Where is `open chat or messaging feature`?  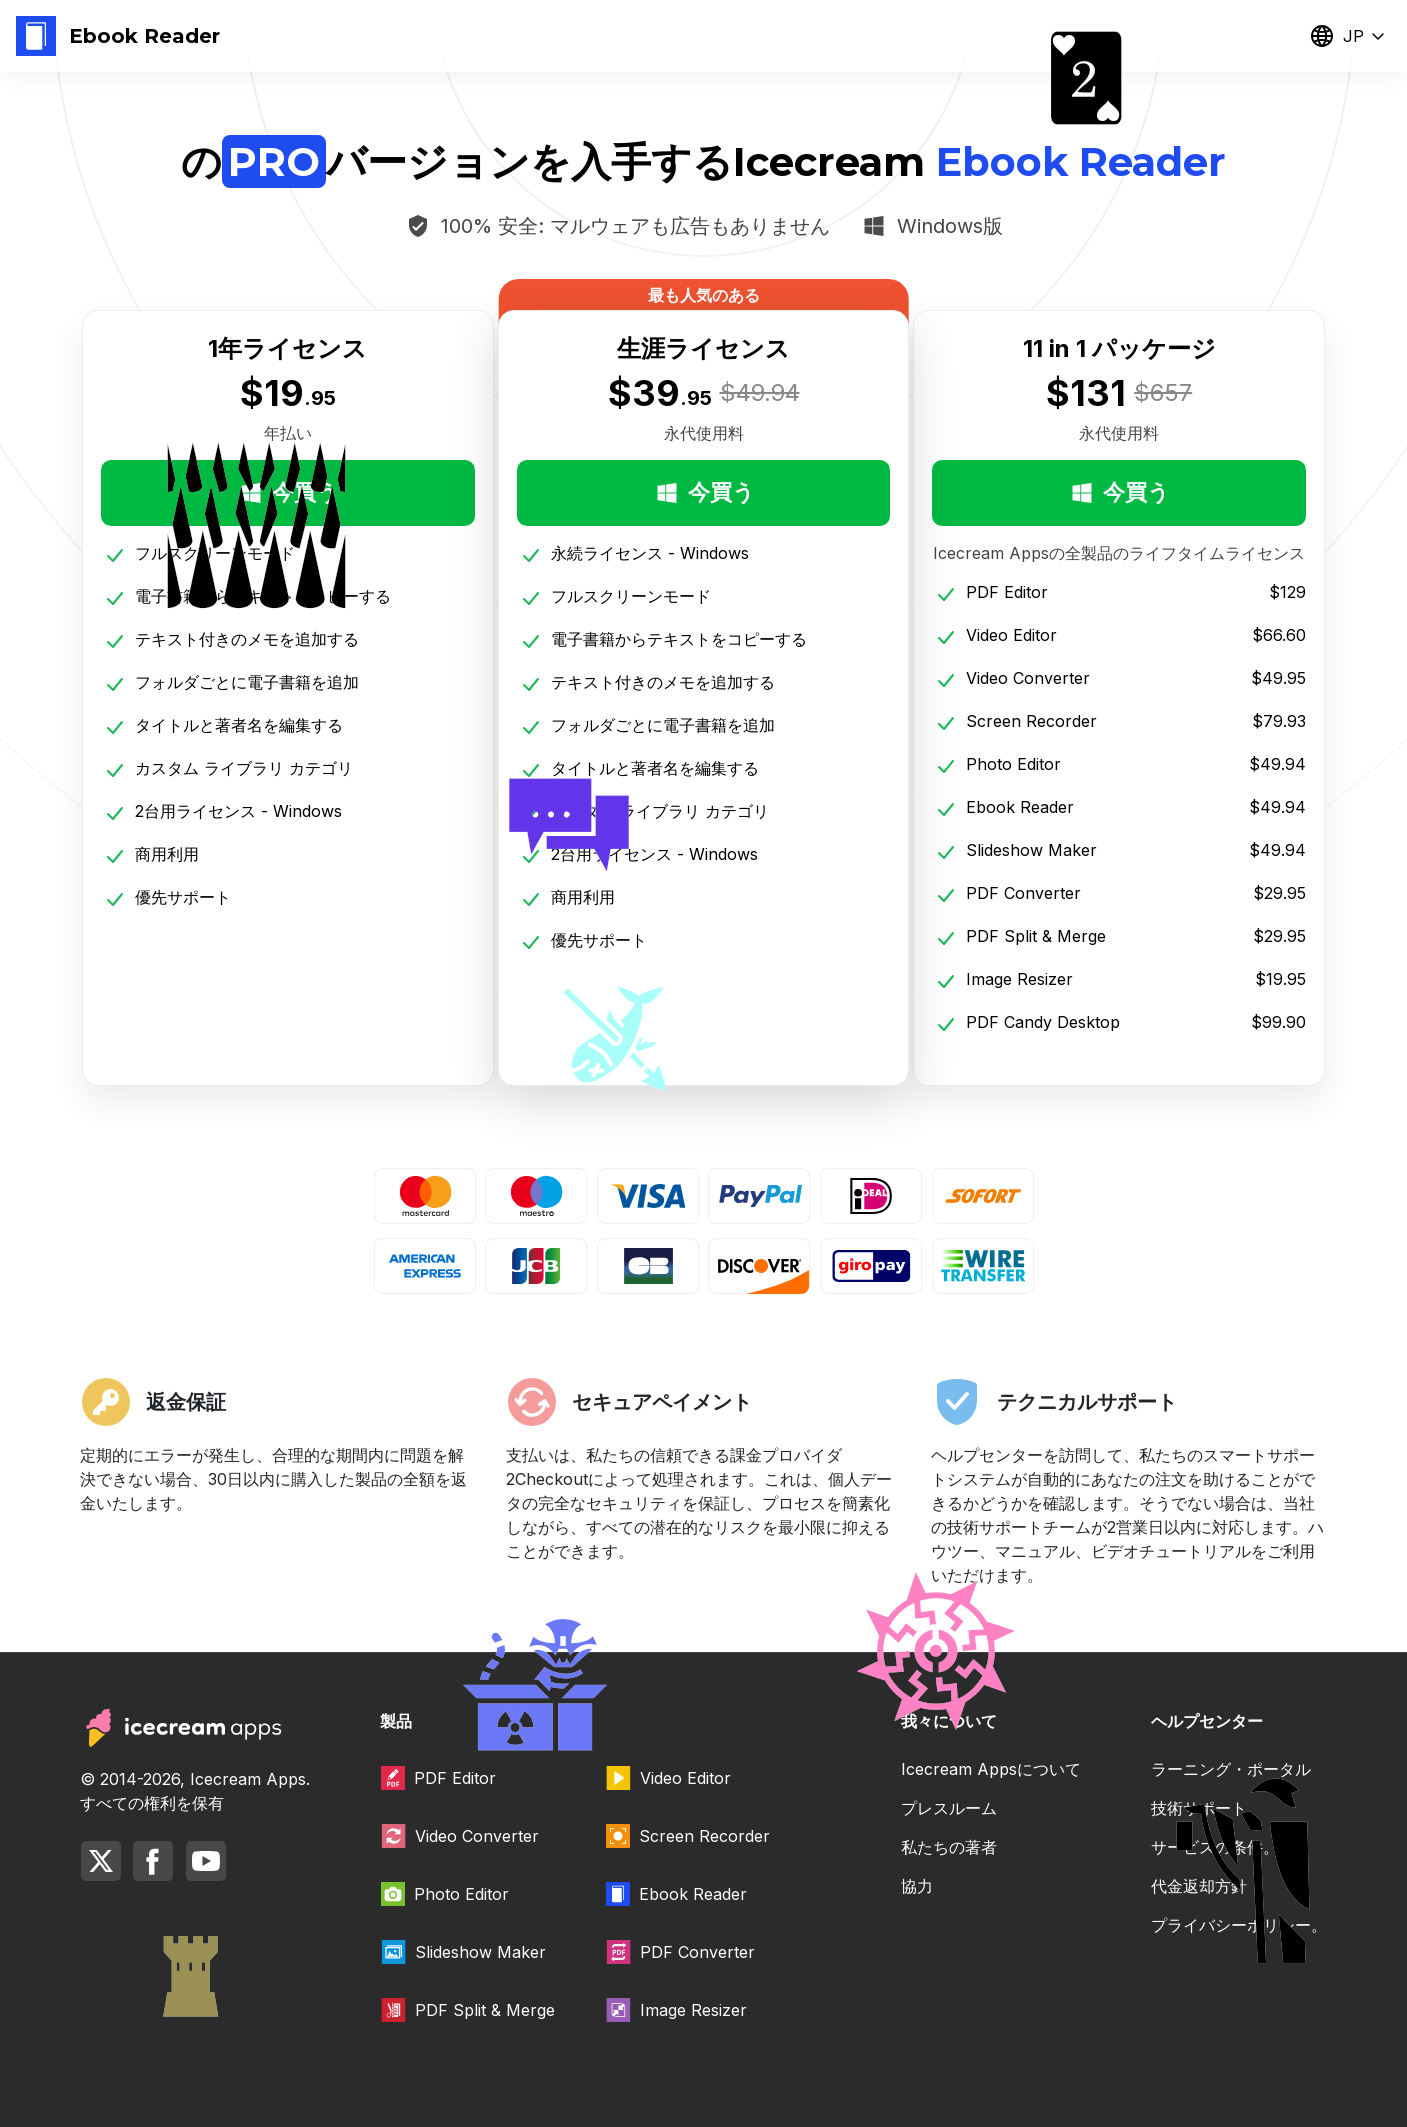 open chat or messaging feature is located at coordinates (569, 825).